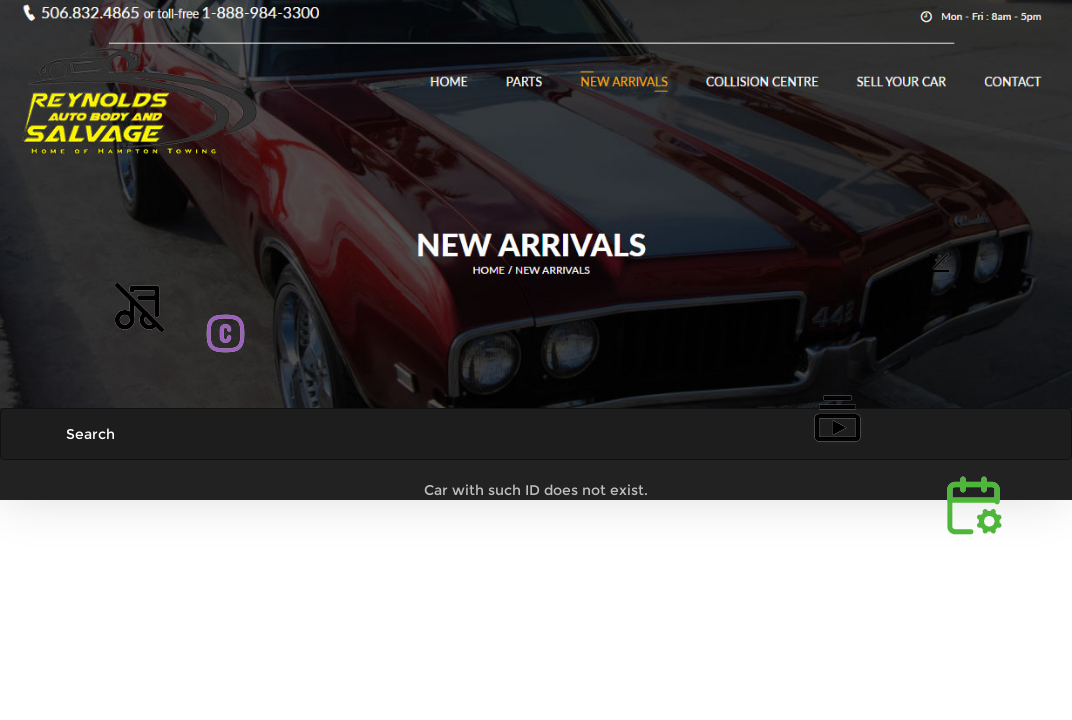 The height and width of the screenshot is (720, 1072). Describe the element at coordinates (973, 505) in the screenshot. I see `access calendar settings` at that location.